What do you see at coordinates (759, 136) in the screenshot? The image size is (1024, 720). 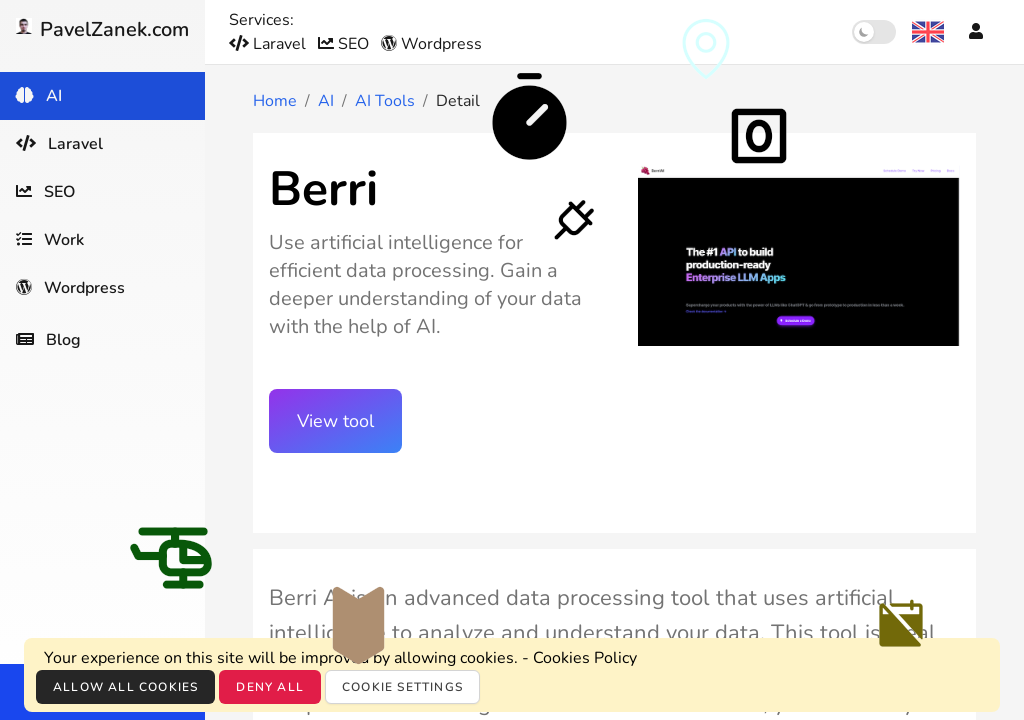 I see `indicates zero items or count` at bounding box center [759, 136].